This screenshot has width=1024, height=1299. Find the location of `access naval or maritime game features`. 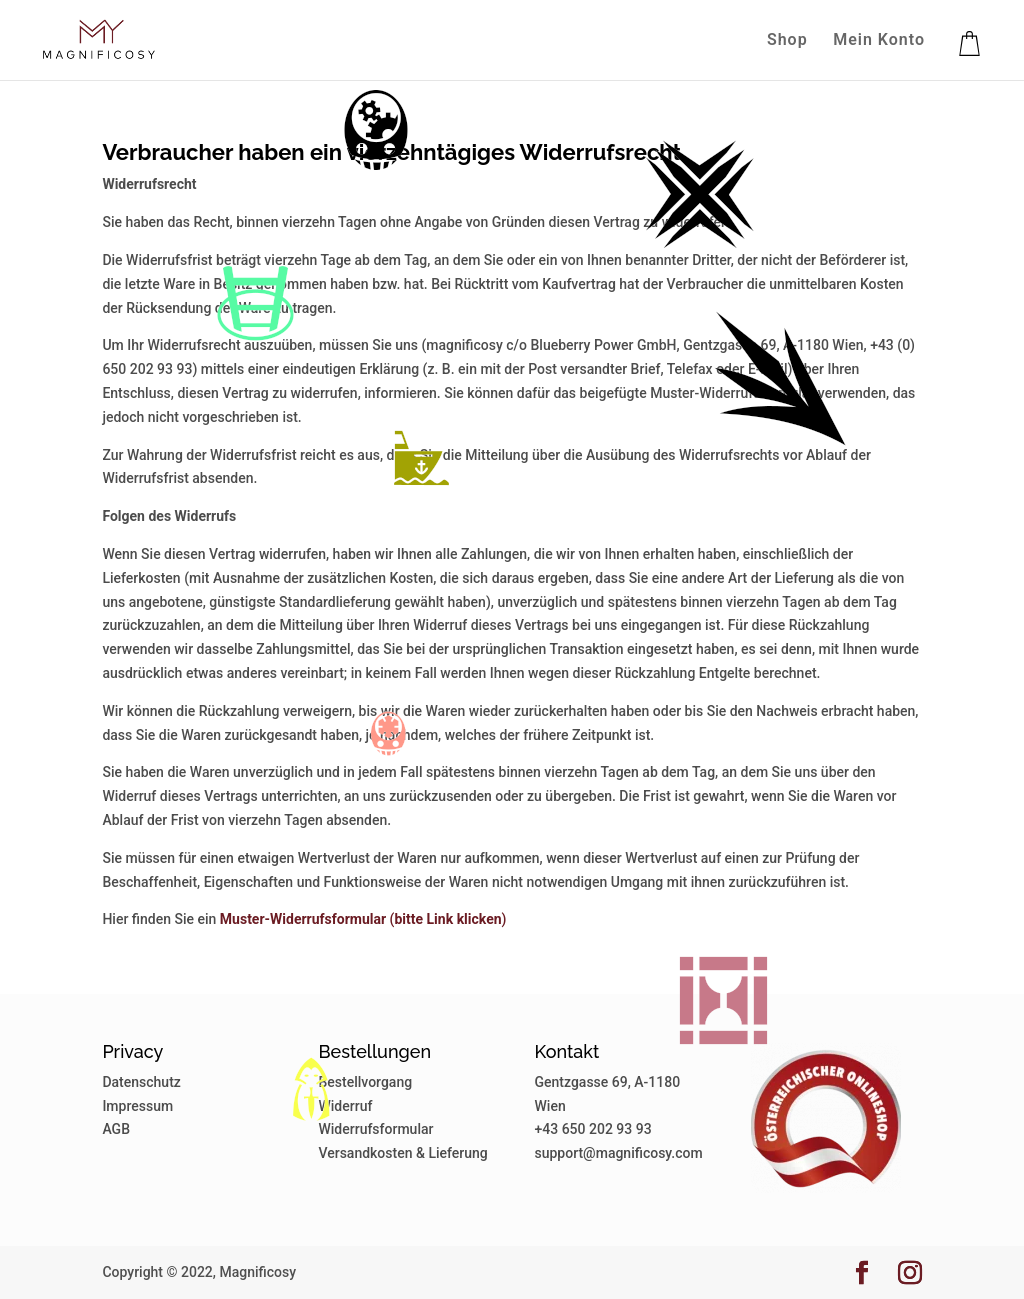

access naval or maritime game features is located at coordinates (421, 457).